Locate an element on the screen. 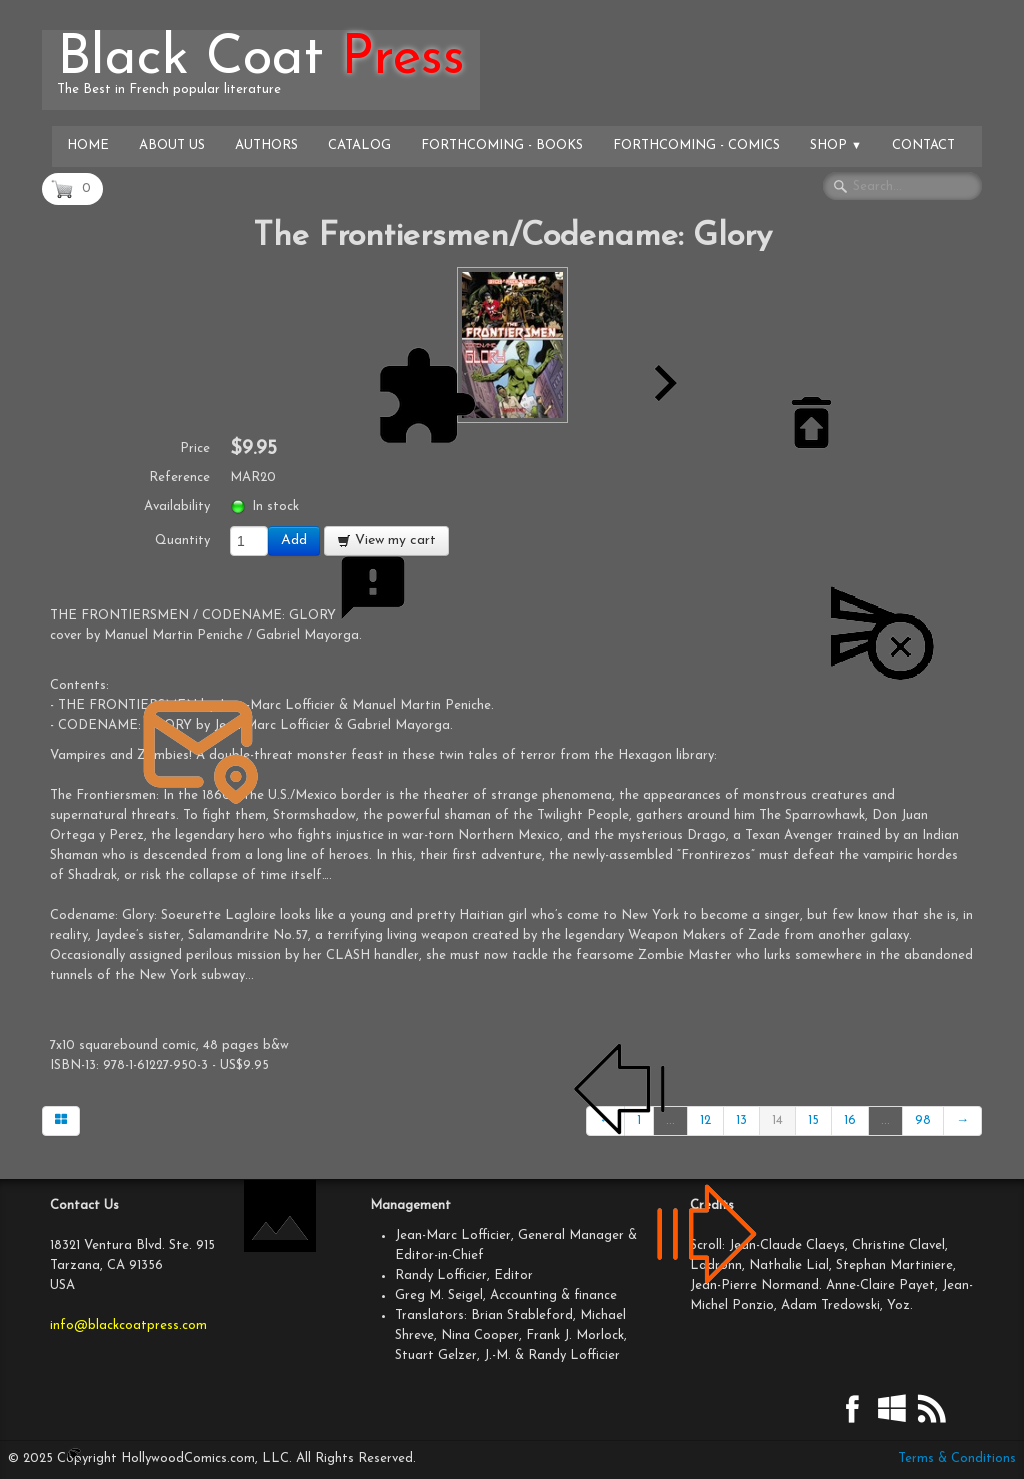  restore a deleted item from trash is located at coordinates (811, 422).